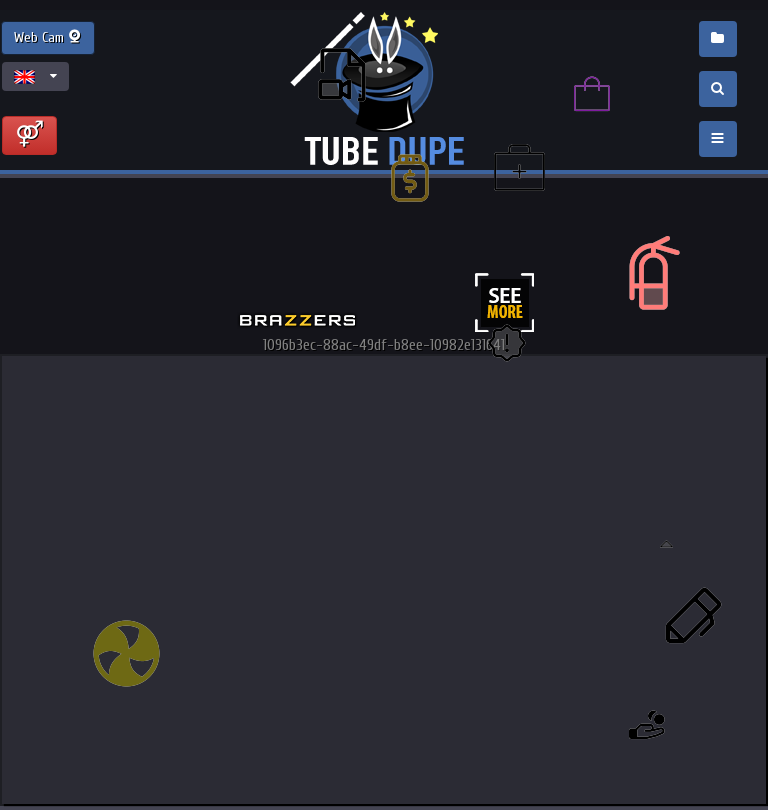 The height and width of the screenshot is (810, 768). Describe the element at coordinates (592, 96) in the screenshot. I see `view your shopping bag` at that location.